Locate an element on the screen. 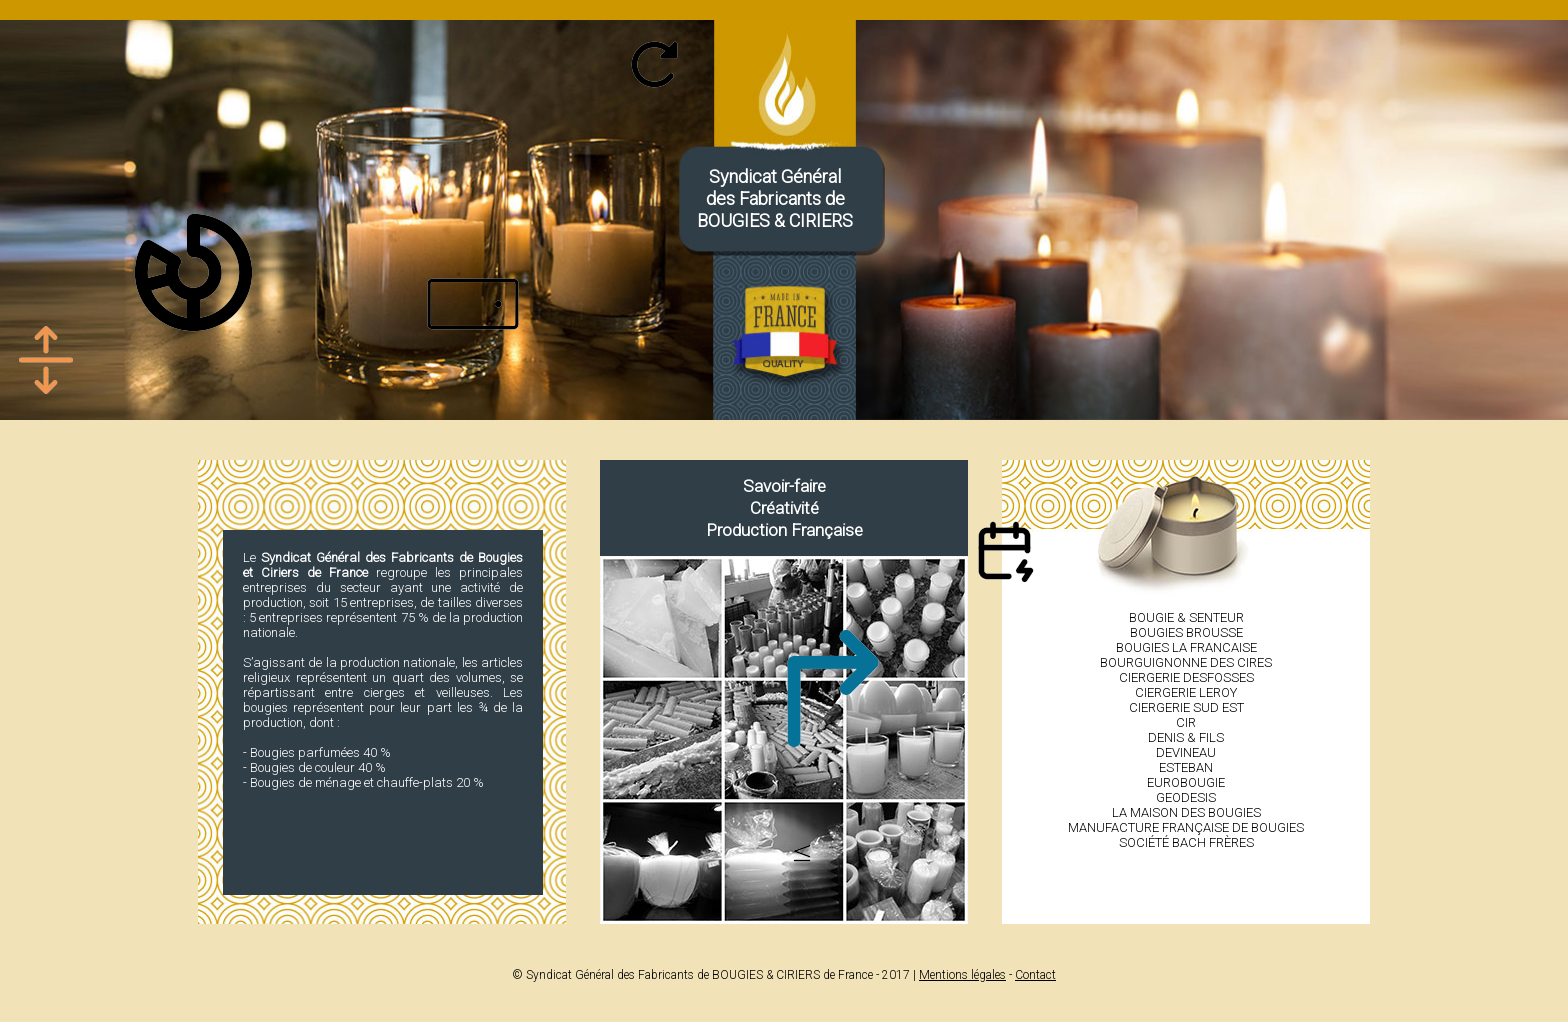 The image size is (1568, 1022). less than or equal to mathematical operator is located at coordinates (802, 853).